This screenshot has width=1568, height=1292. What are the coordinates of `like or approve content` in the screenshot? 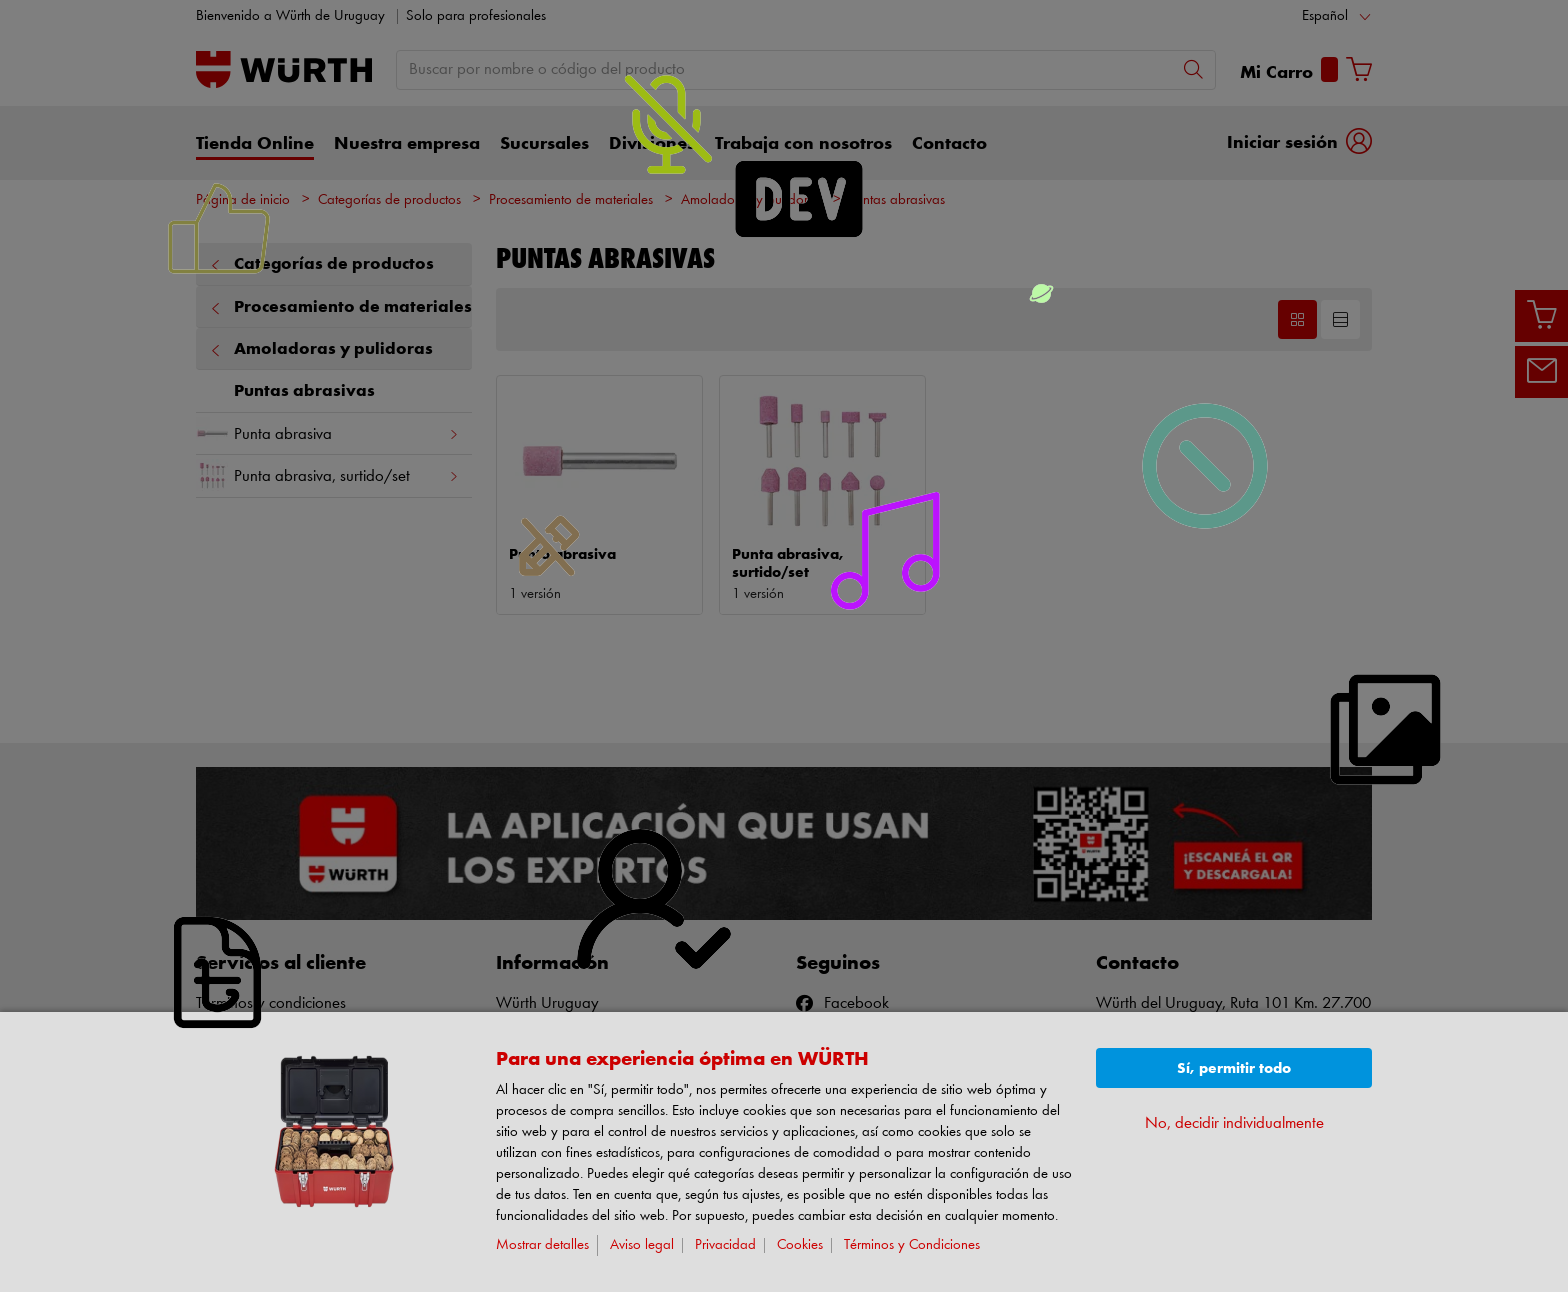 It's located at (219, 234).